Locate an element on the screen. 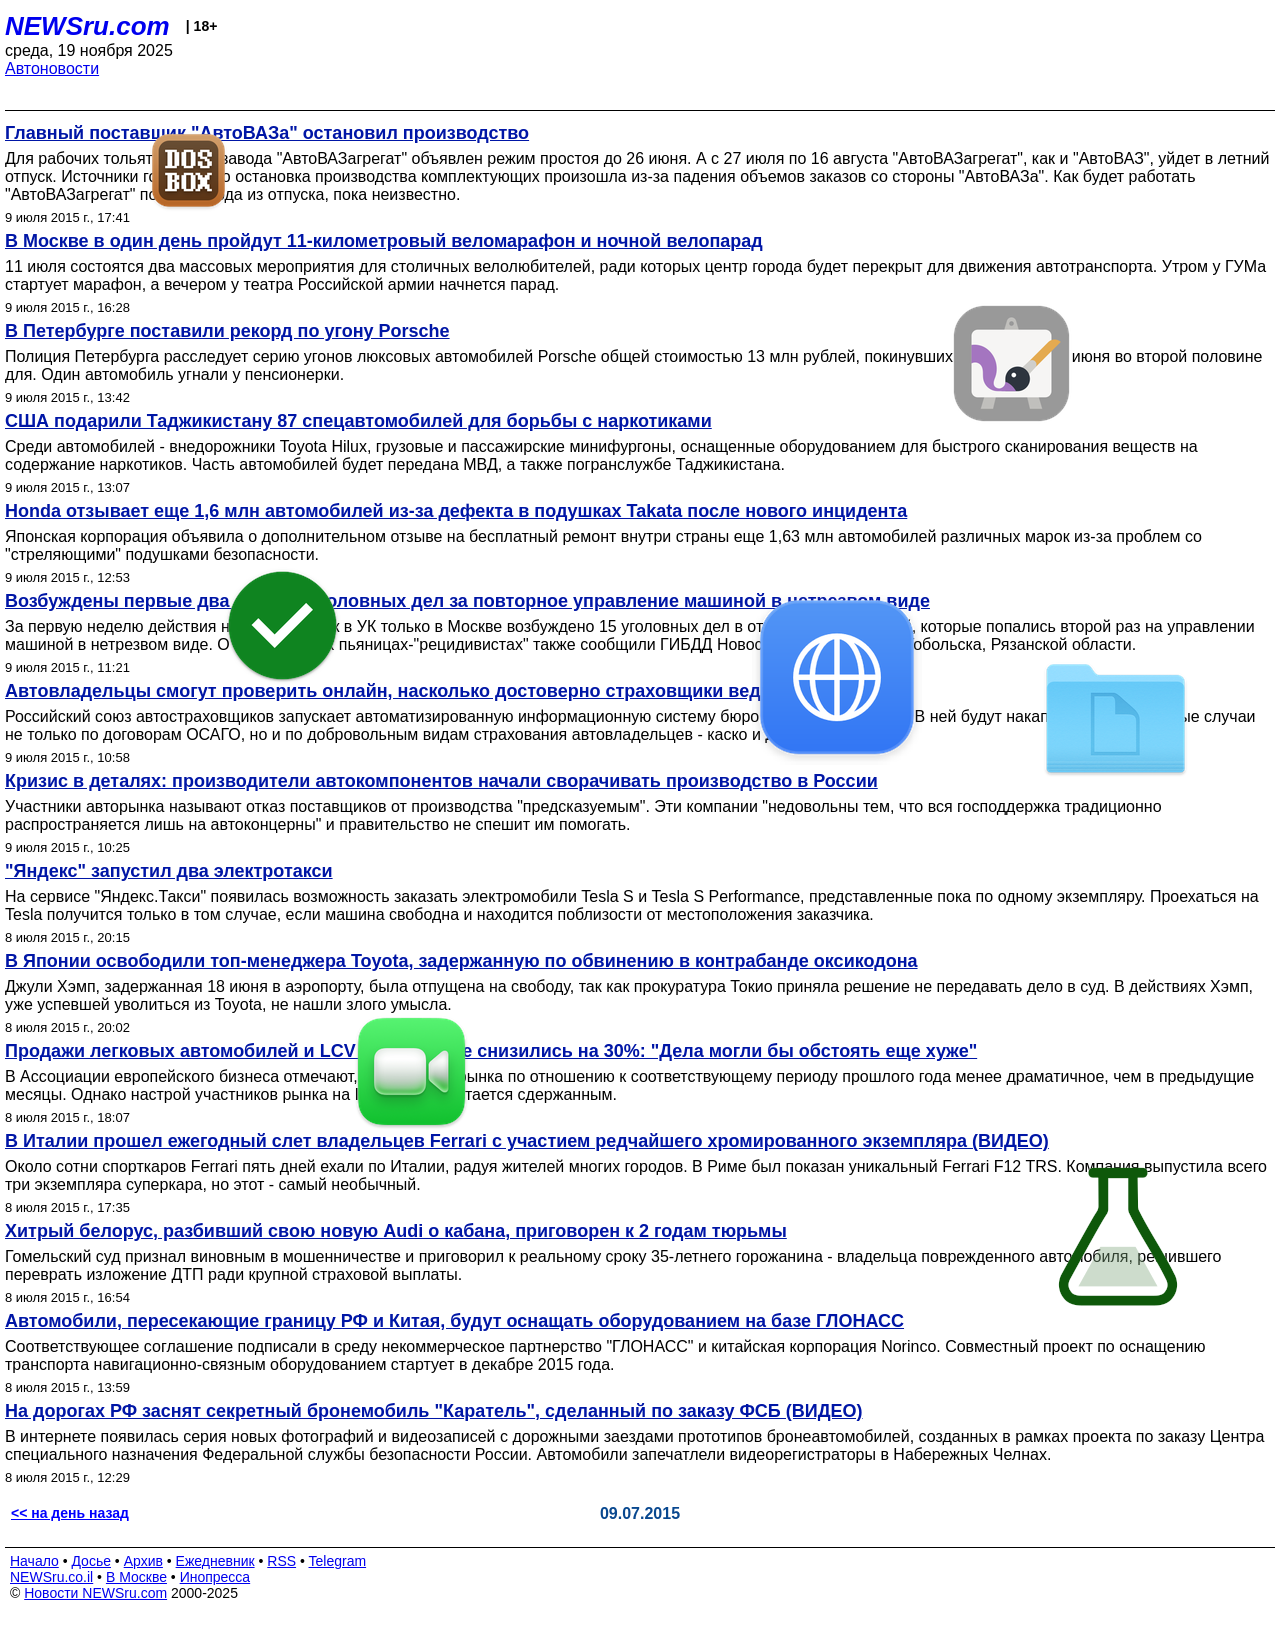 This screenshot has height=1632, width=1280. open FaceTime to start a video call is located at coordinates (411, 1071).